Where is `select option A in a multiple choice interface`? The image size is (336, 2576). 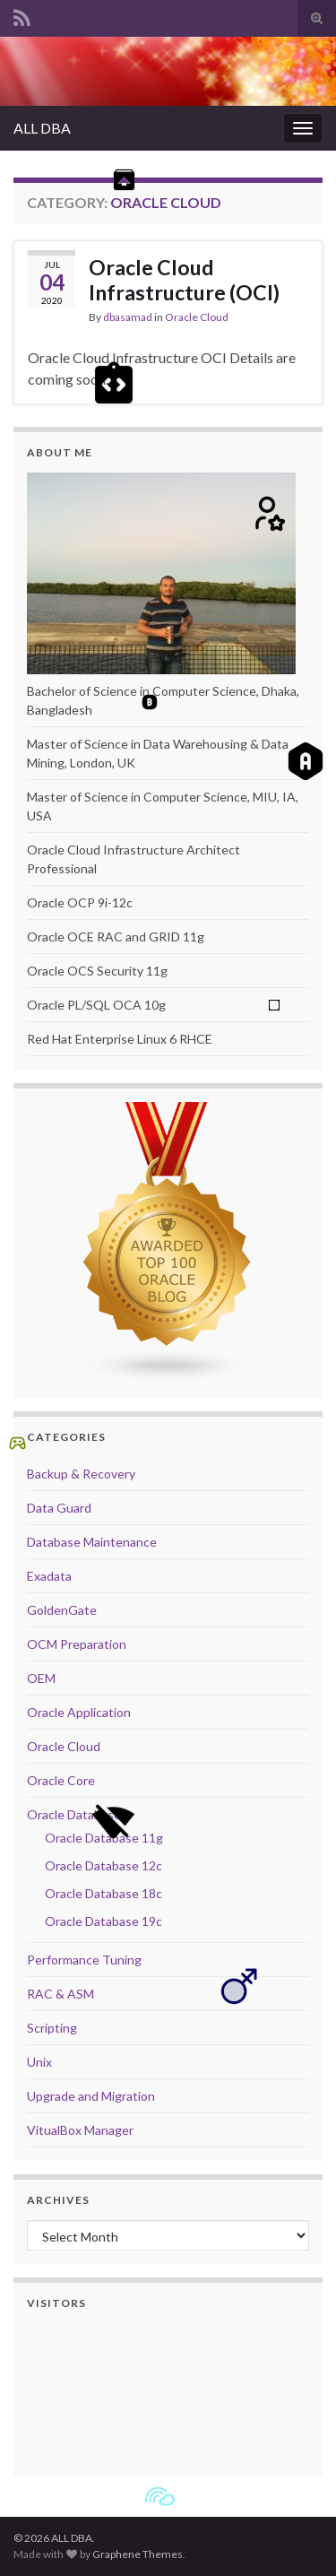
select option A in a multiple choice interface is located at coordinates (306, 761).